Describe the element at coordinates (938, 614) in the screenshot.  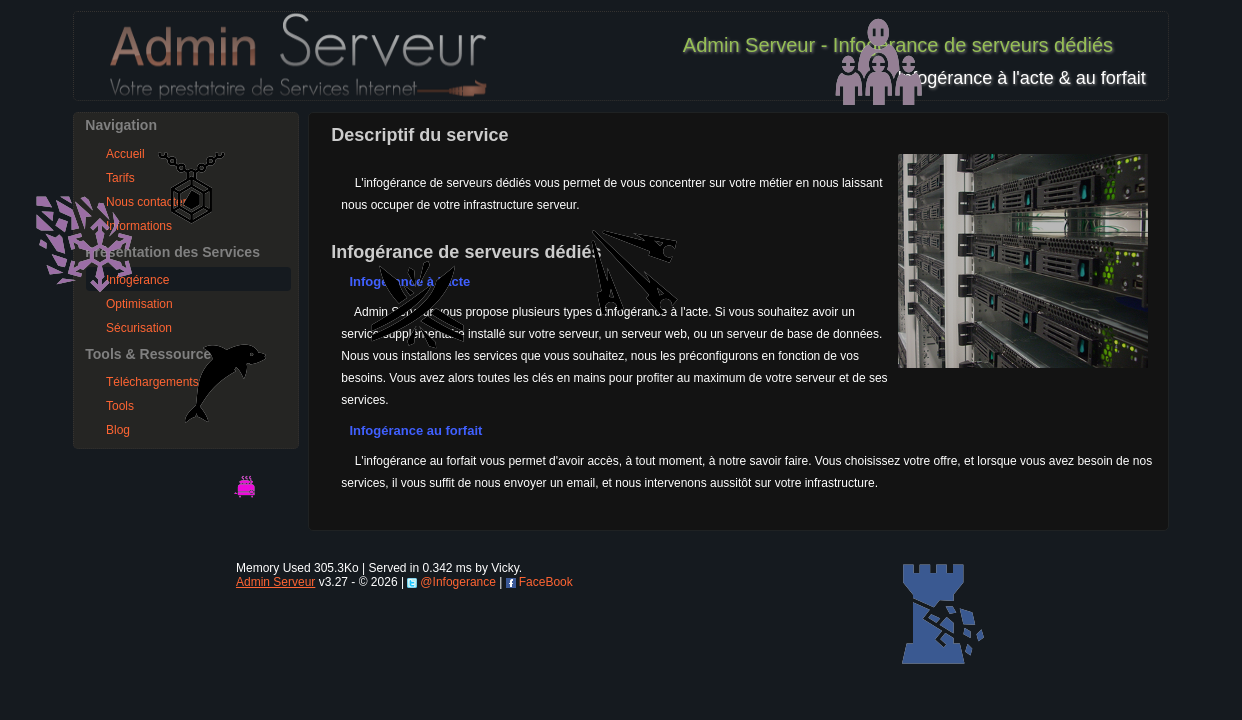
I see `indicates a destroyed or damaged tower in a game` at that location.